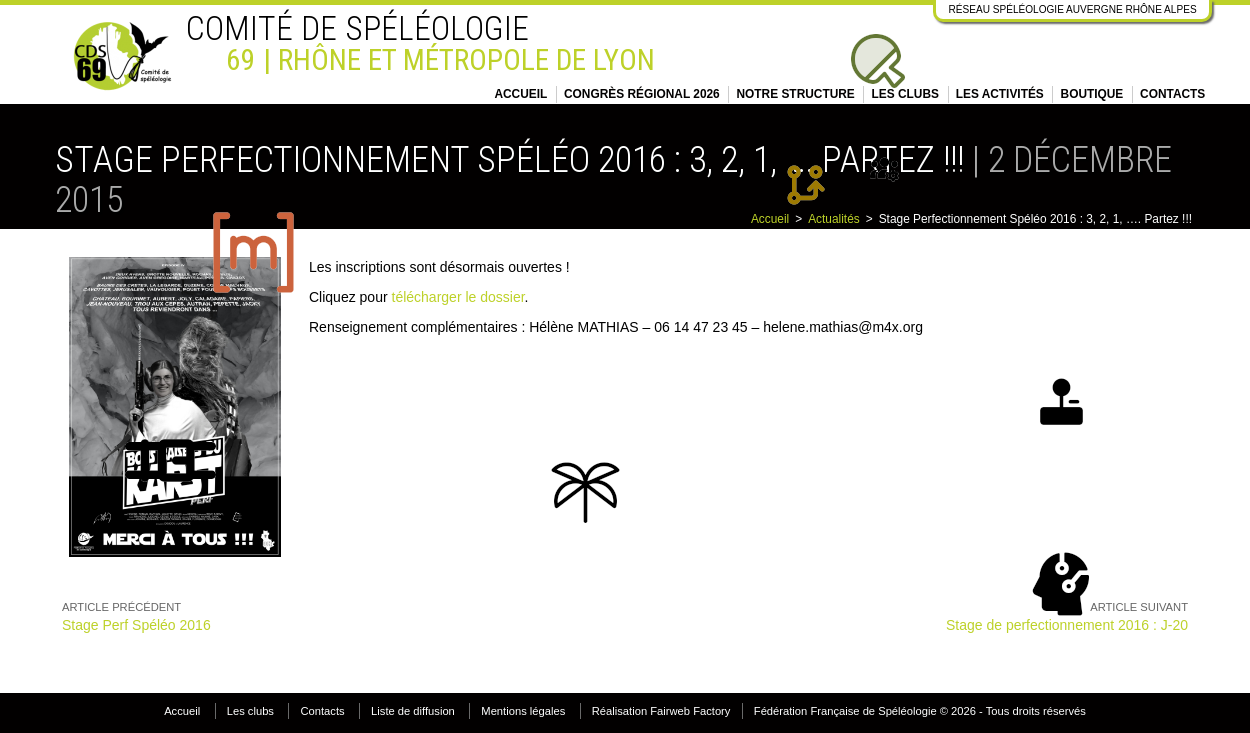  Describe the element at coordinates (1061, 403) in the screenshot. I see `access game controls or gaming settings` at that location.